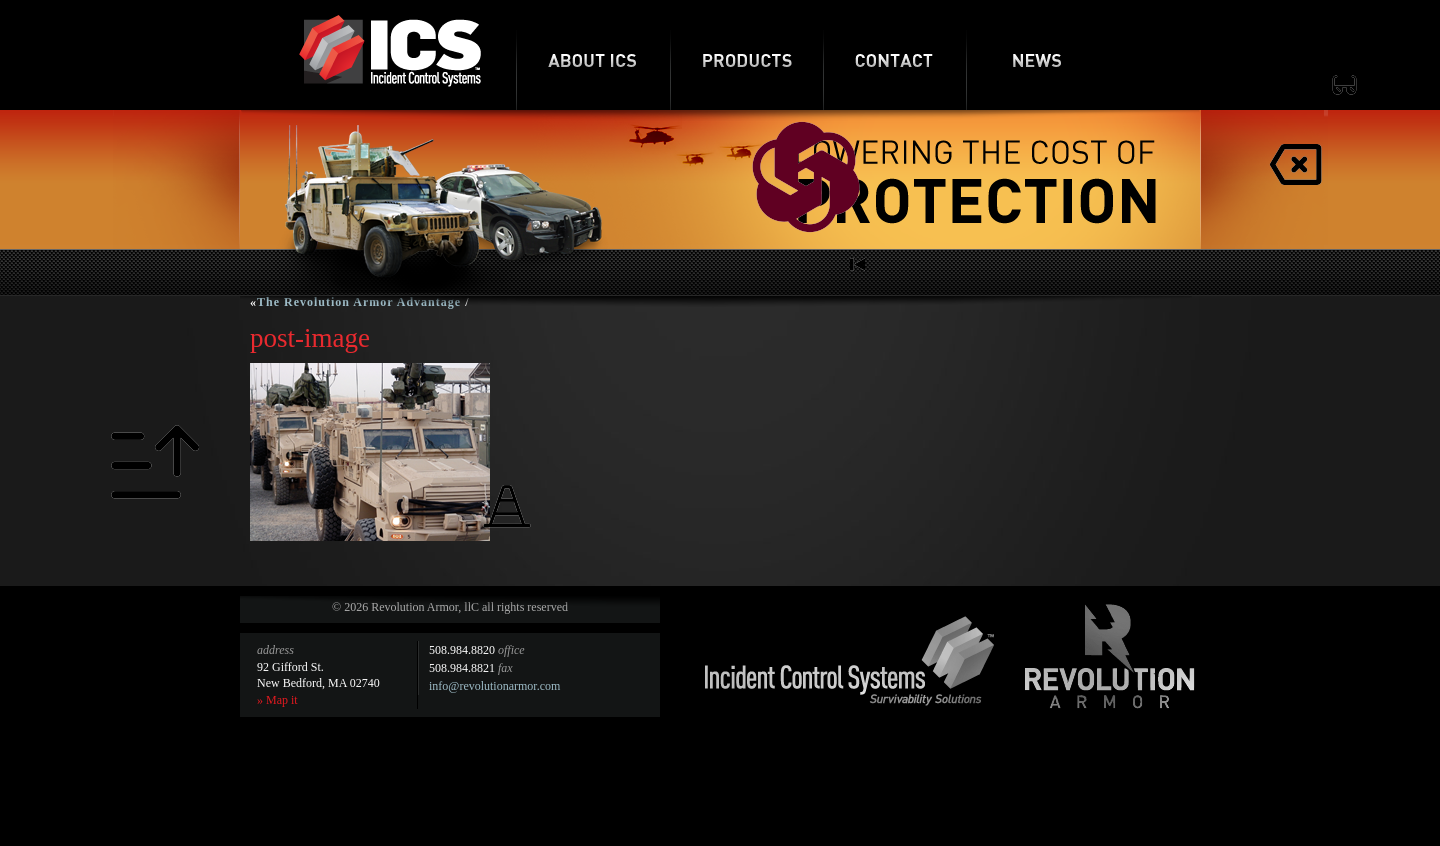 The width and height of the screenshot is (1440, 846). I want to click on indicates an area under construction or maintenance, so click(507, 507).